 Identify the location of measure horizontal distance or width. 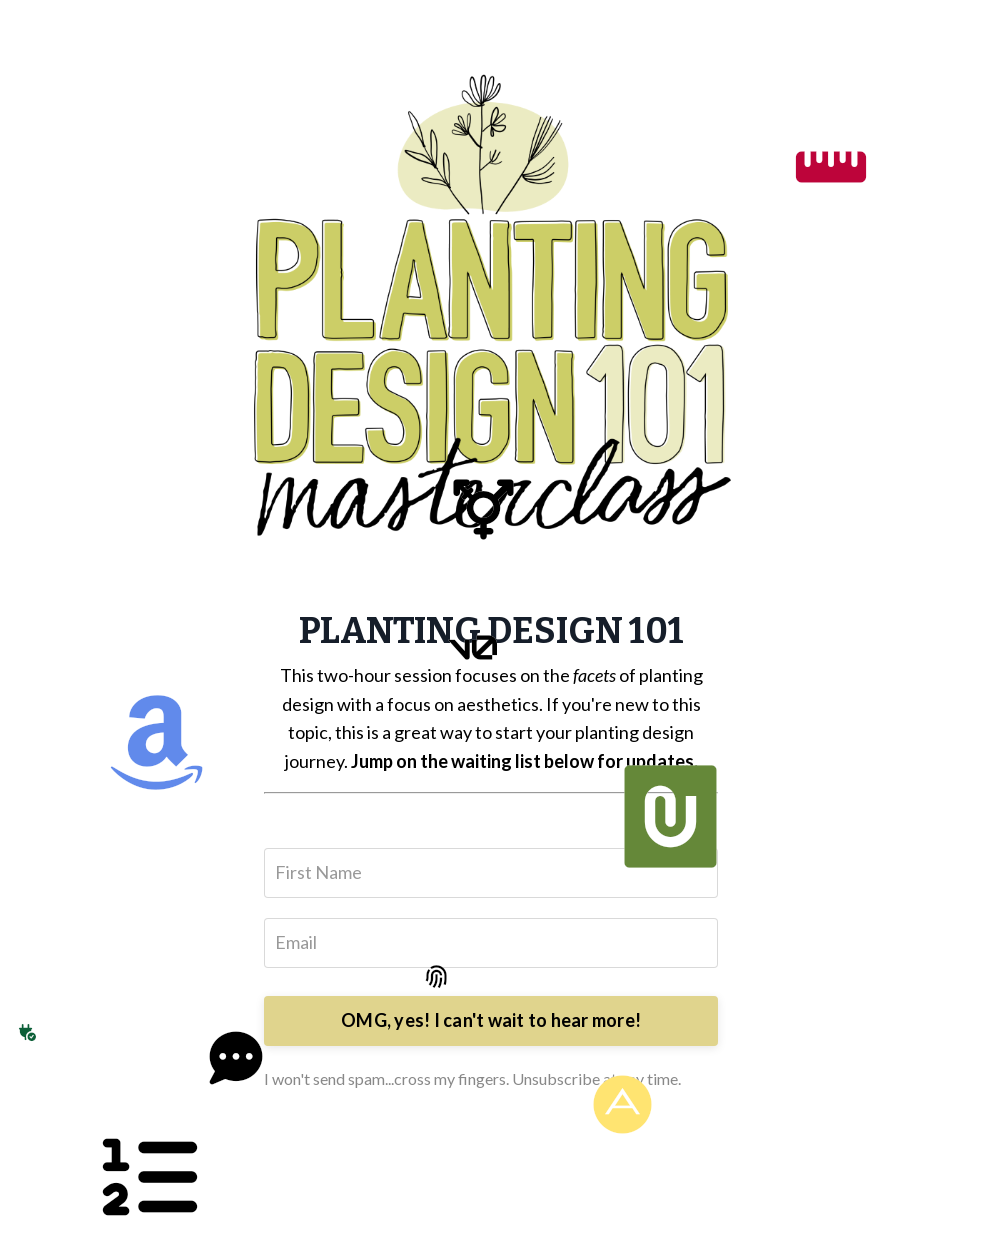
(831, 167).